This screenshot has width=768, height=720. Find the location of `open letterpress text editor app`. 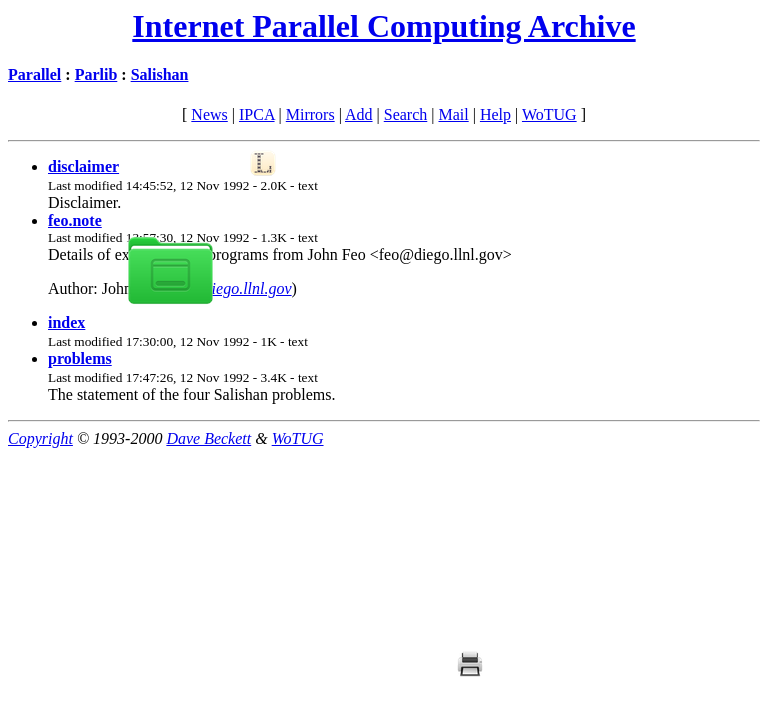

open letterpress text editor app is located at coordinates (263, 163).